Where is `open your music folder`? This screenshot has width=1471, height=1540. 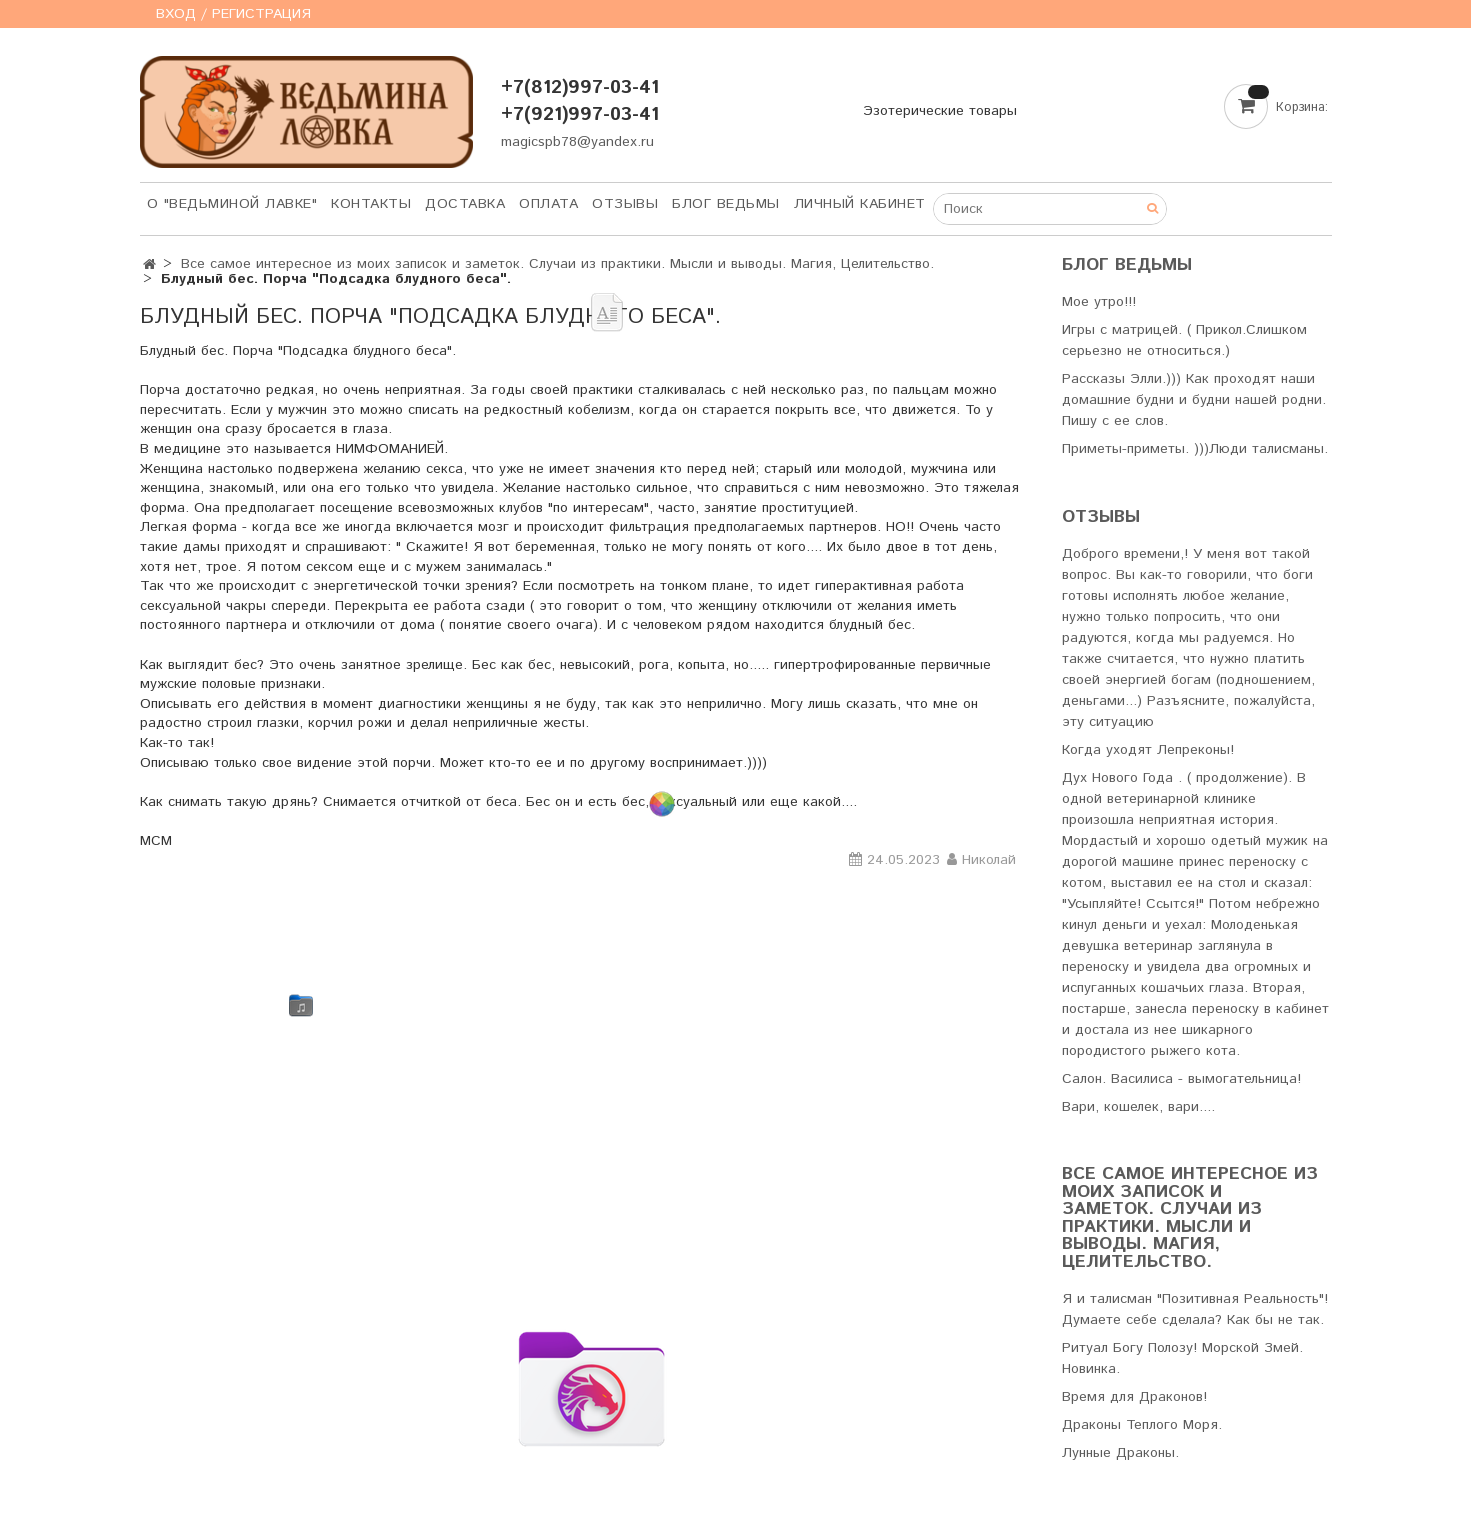
open your music folder is located at coordinates (301, 1005).